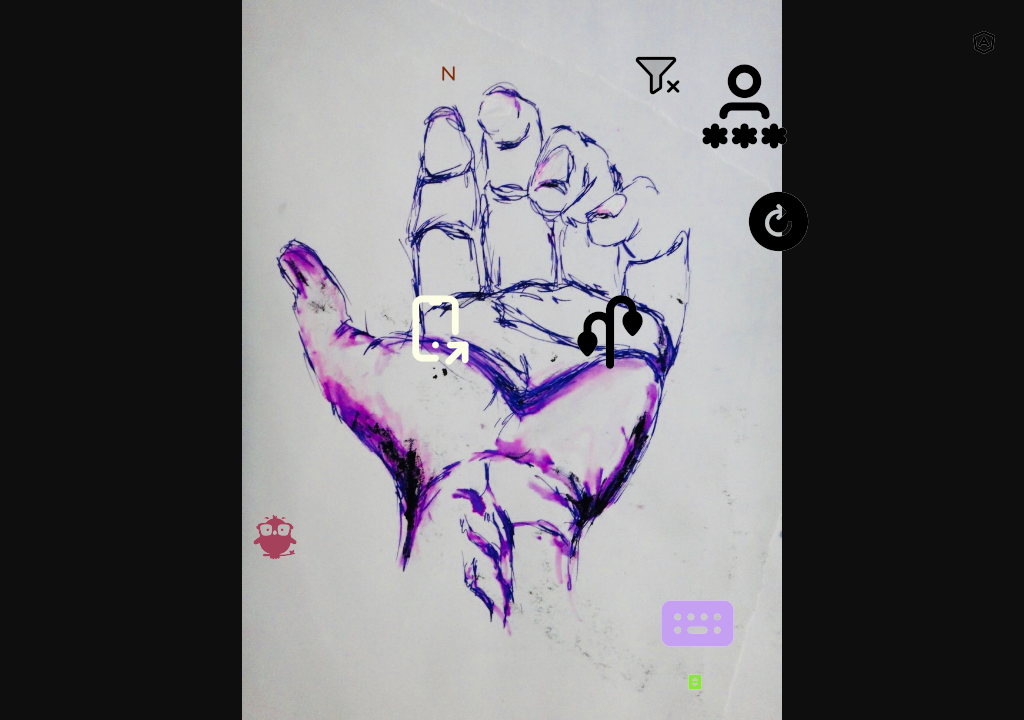  Describe the element at coordinates (744, 106) in the screenshot. I see `enter user password to sign in` at that location.